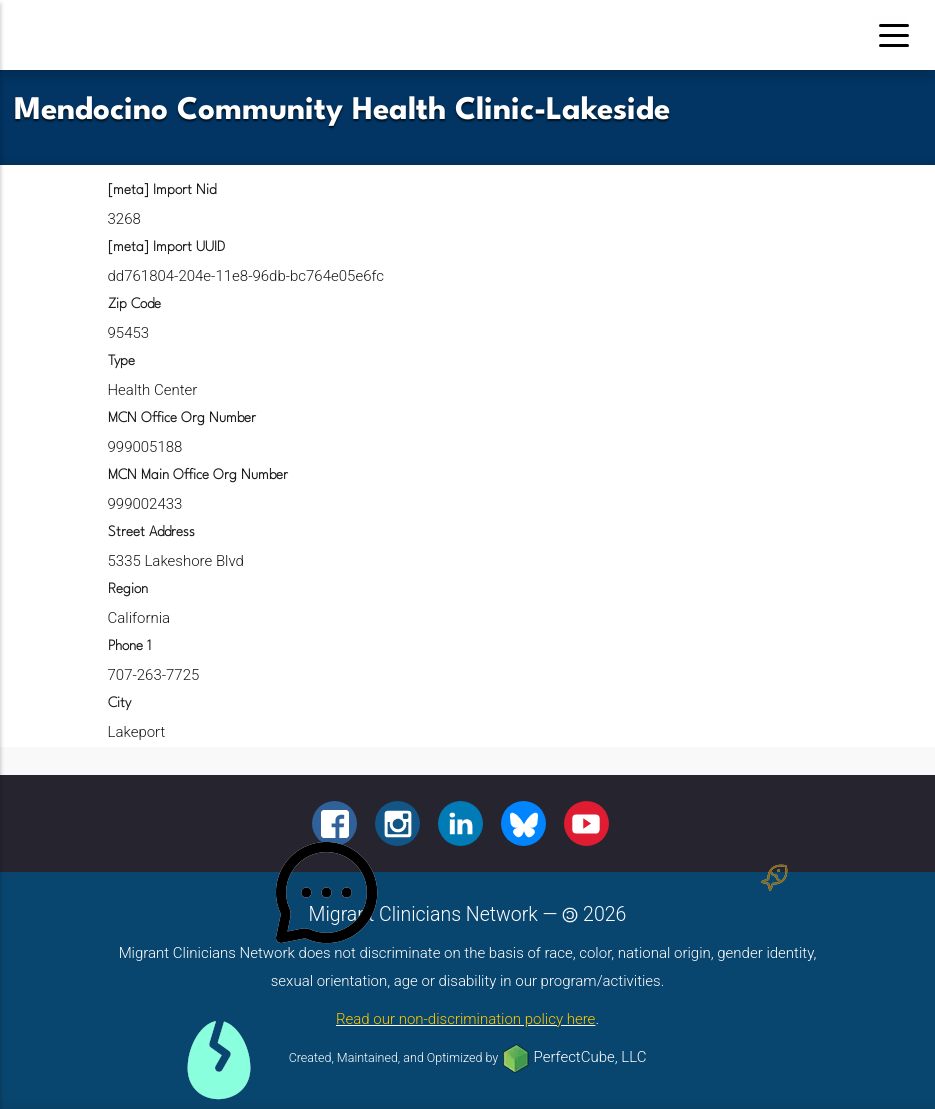 This screenshot has width=935, height=1109. What do you see at coordinates (775, 876) in the screenshot?
I see `indicates seafood or fish-related content` at bounding box center [775, 876].